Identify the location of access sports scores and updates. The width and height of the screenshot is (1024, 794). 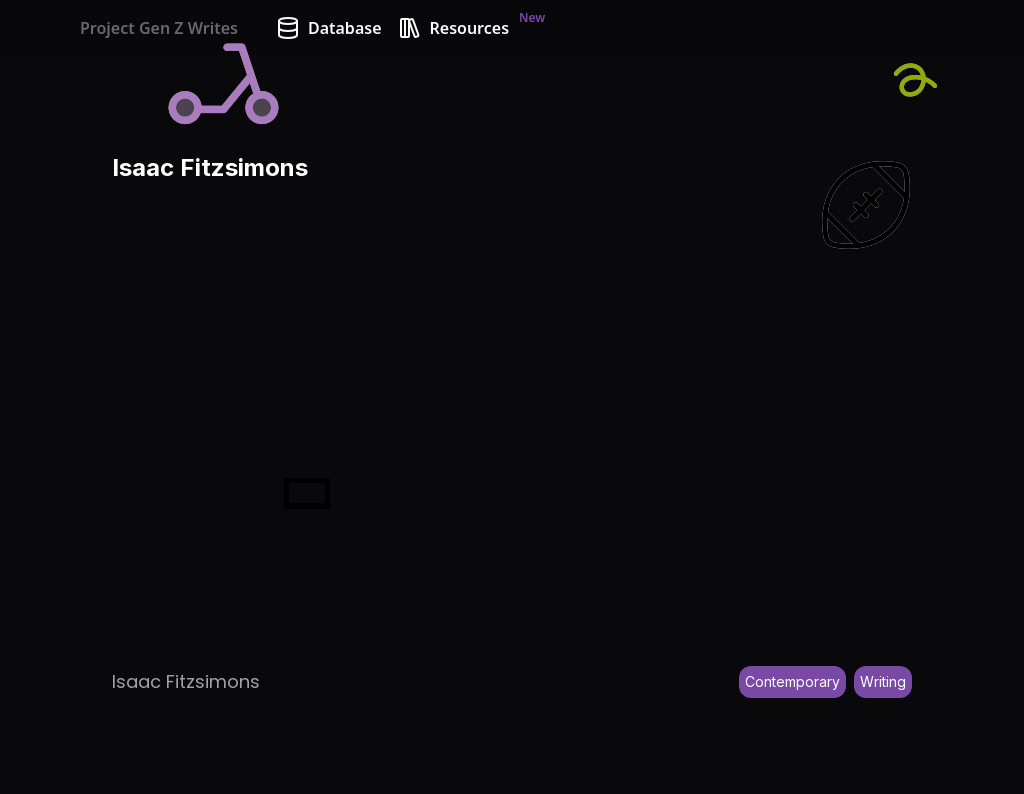
(866, 205).